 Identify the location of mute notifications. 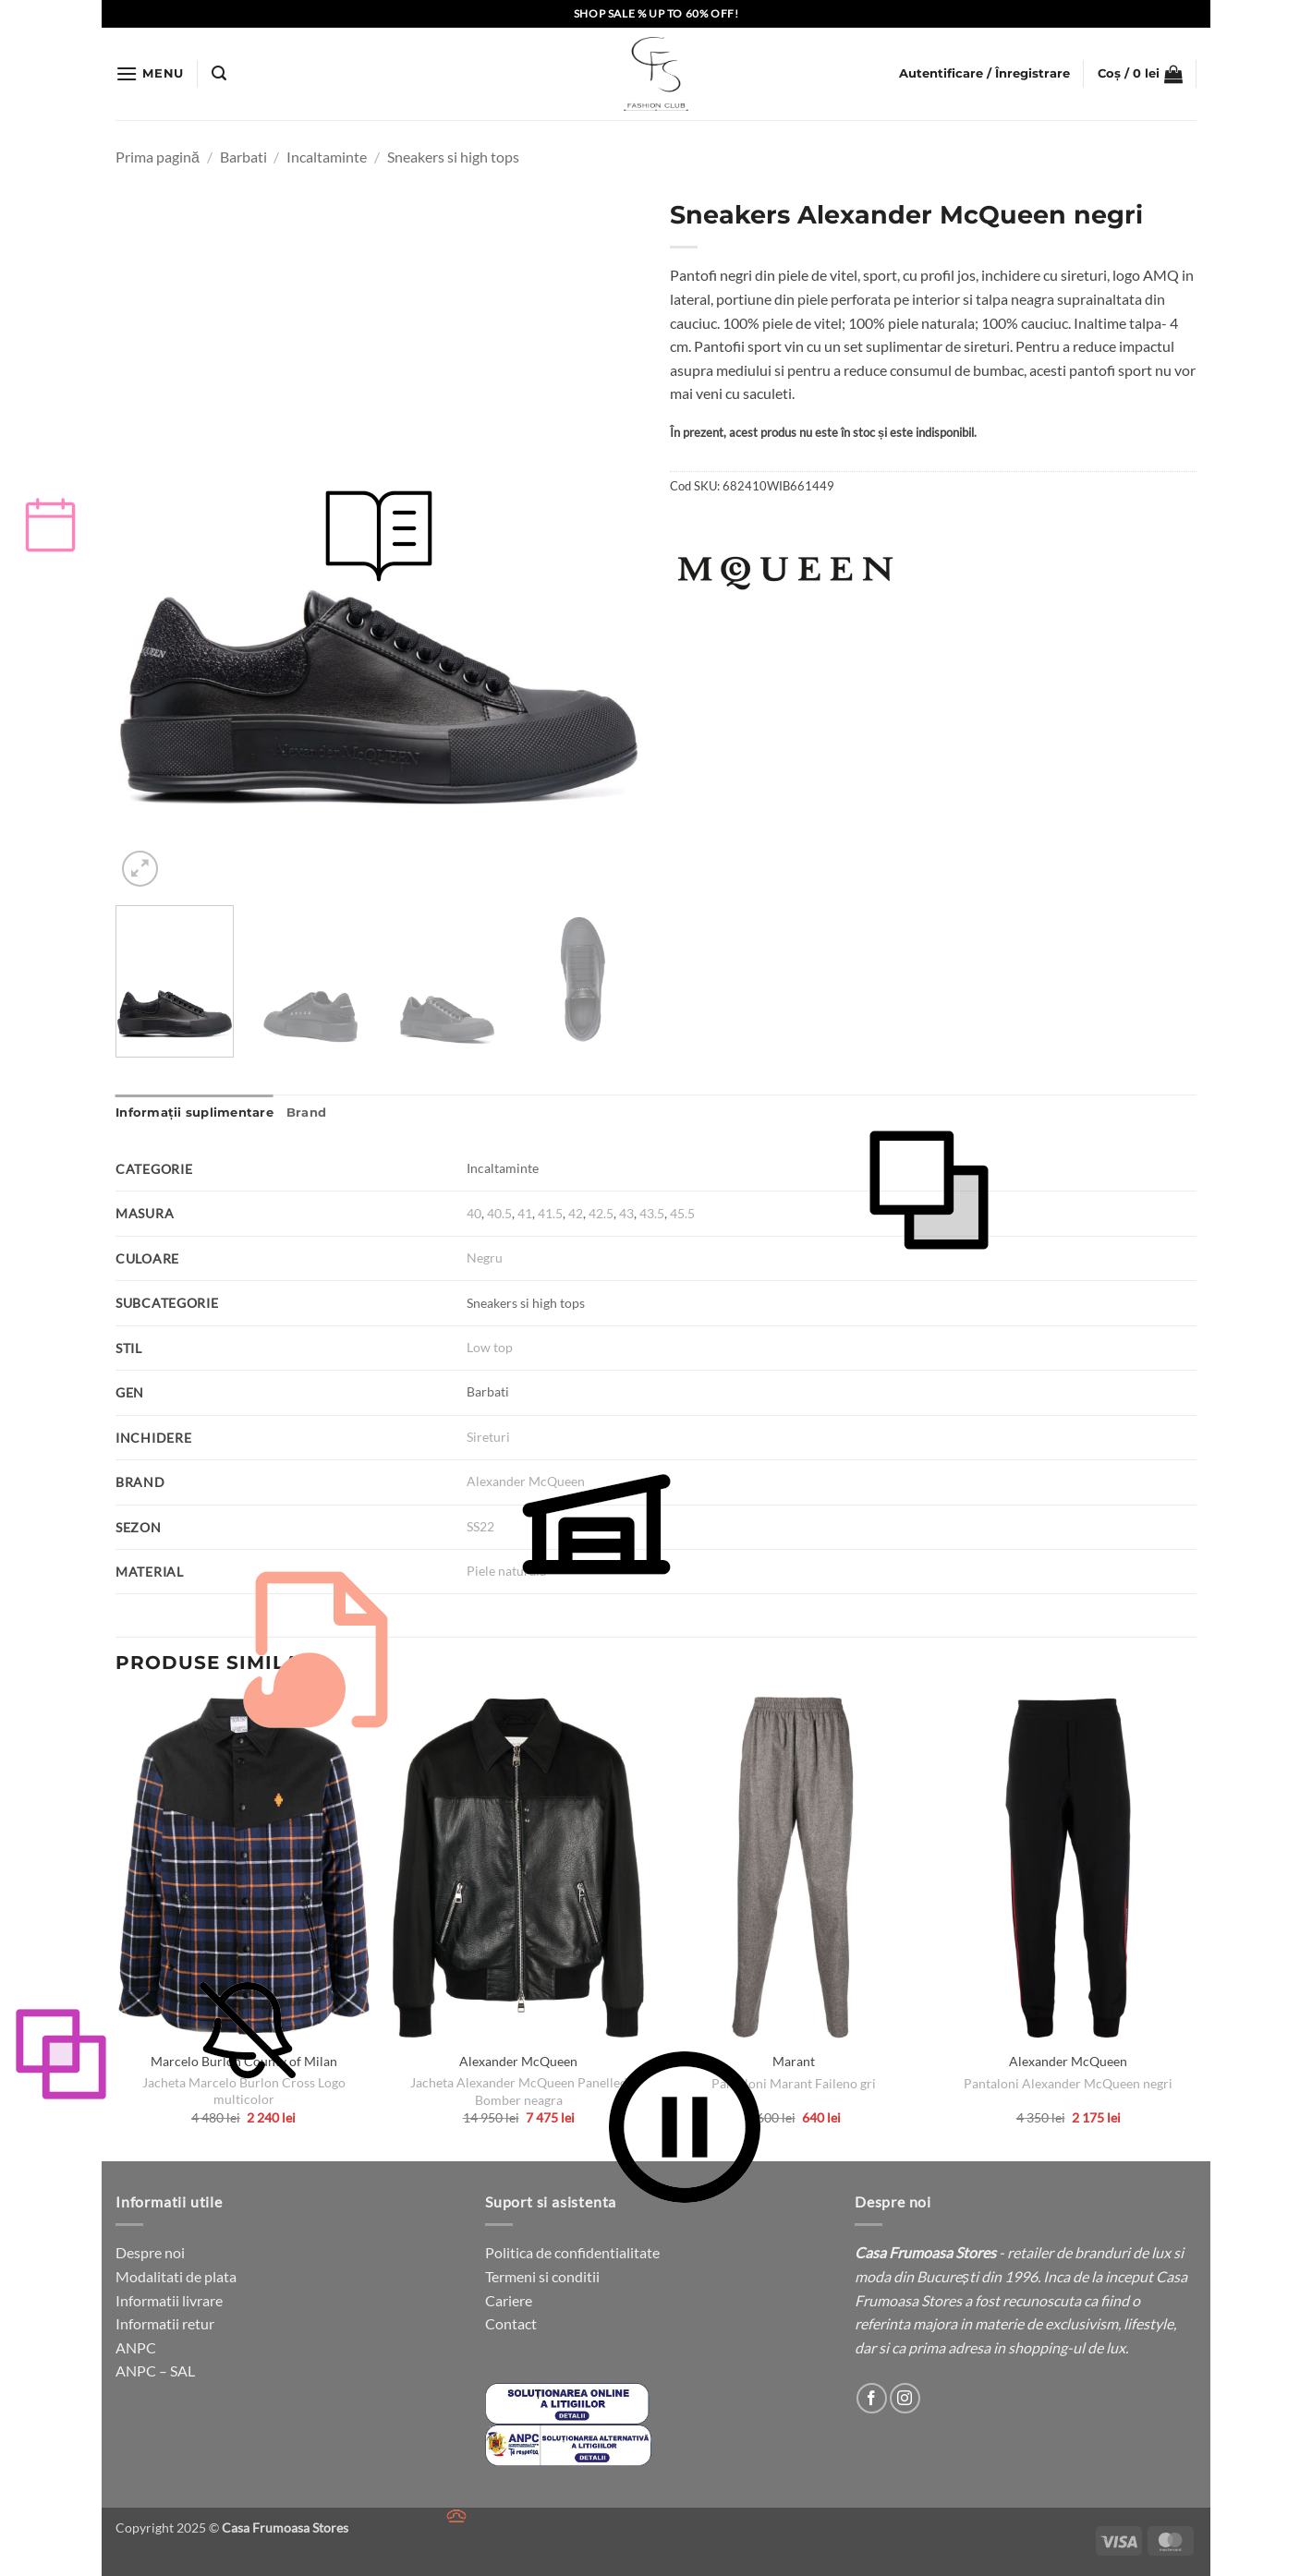
(248, 2030).